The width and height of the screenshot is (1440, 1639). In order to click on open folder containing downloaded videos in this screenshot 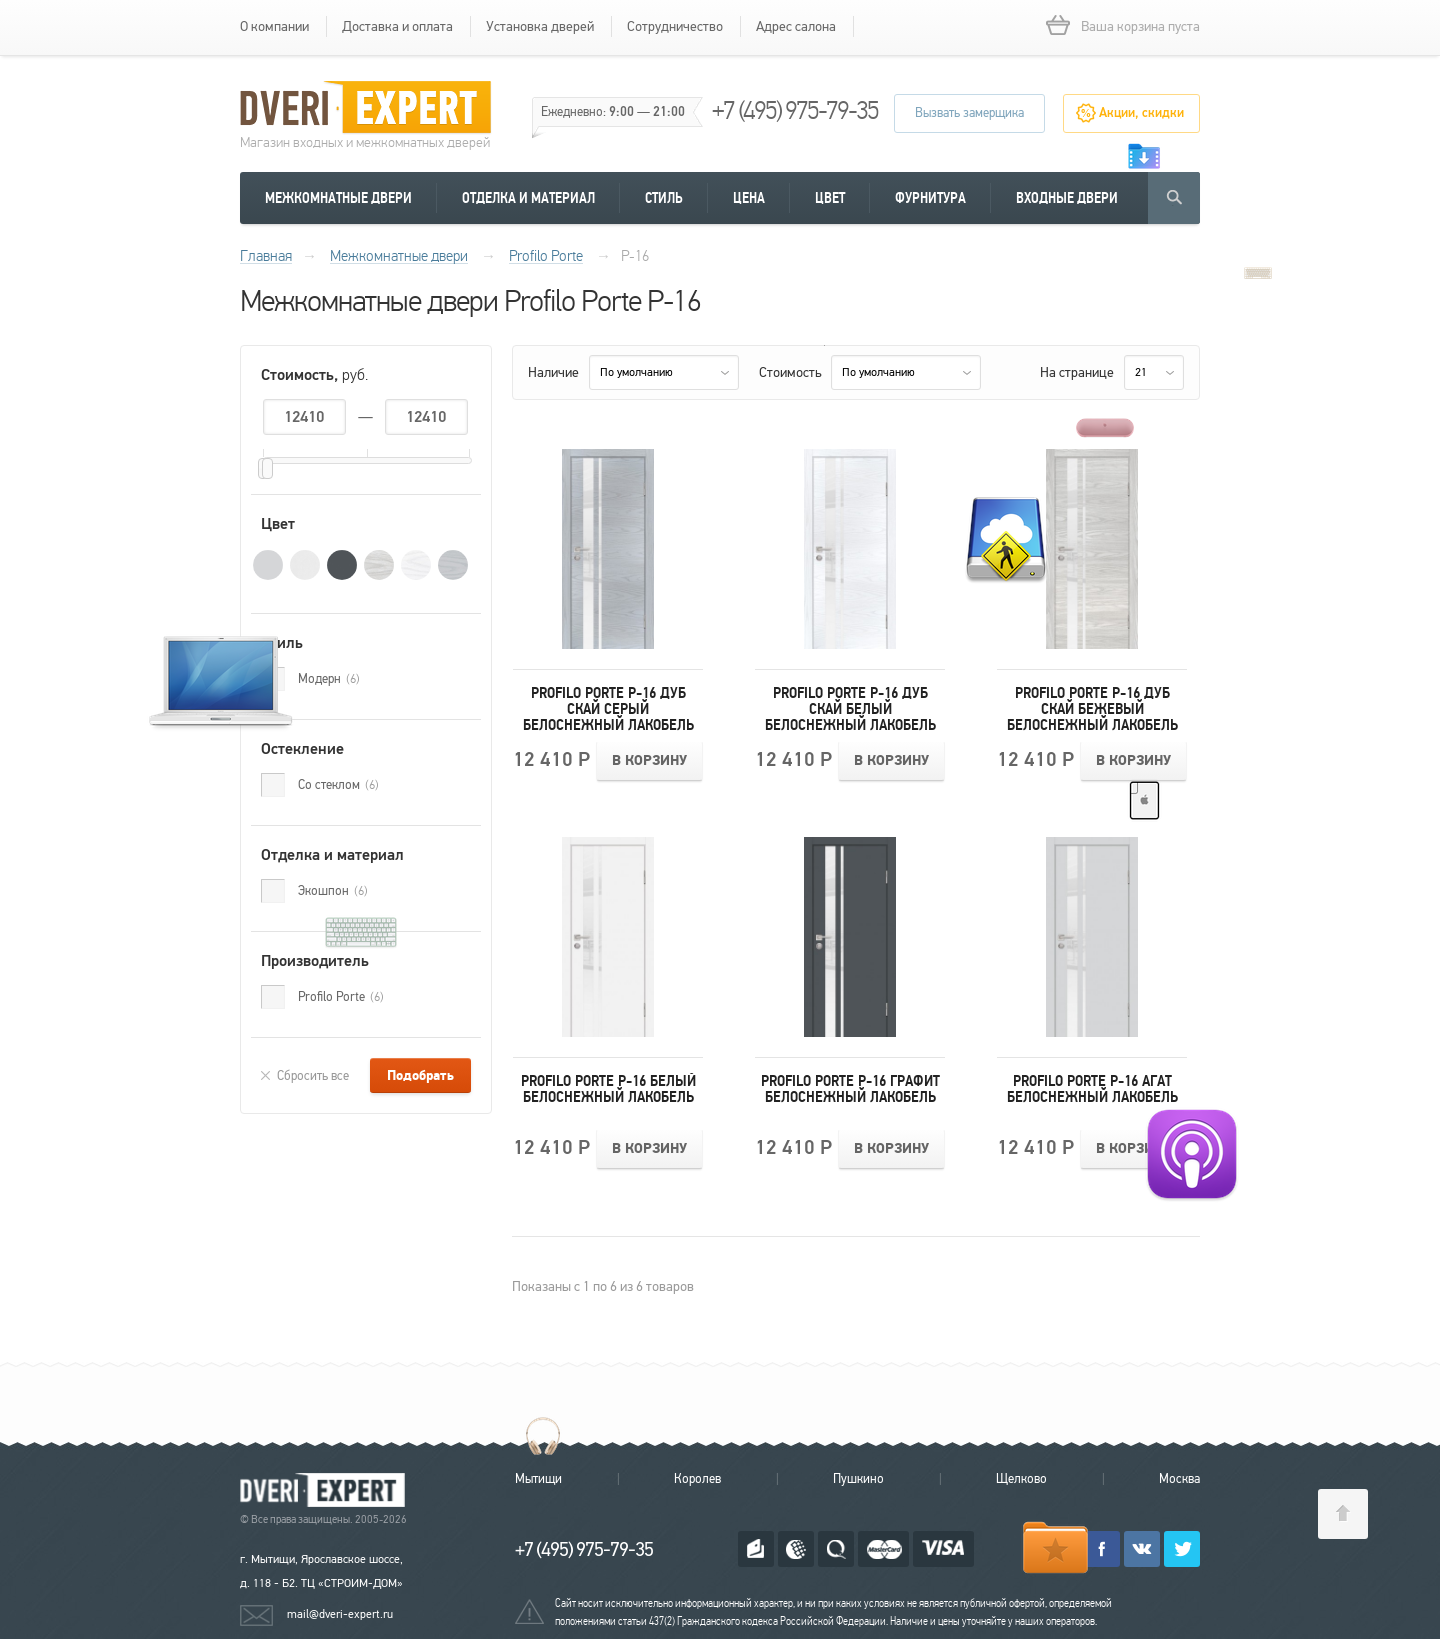, I will do `click(1144, 157)`.